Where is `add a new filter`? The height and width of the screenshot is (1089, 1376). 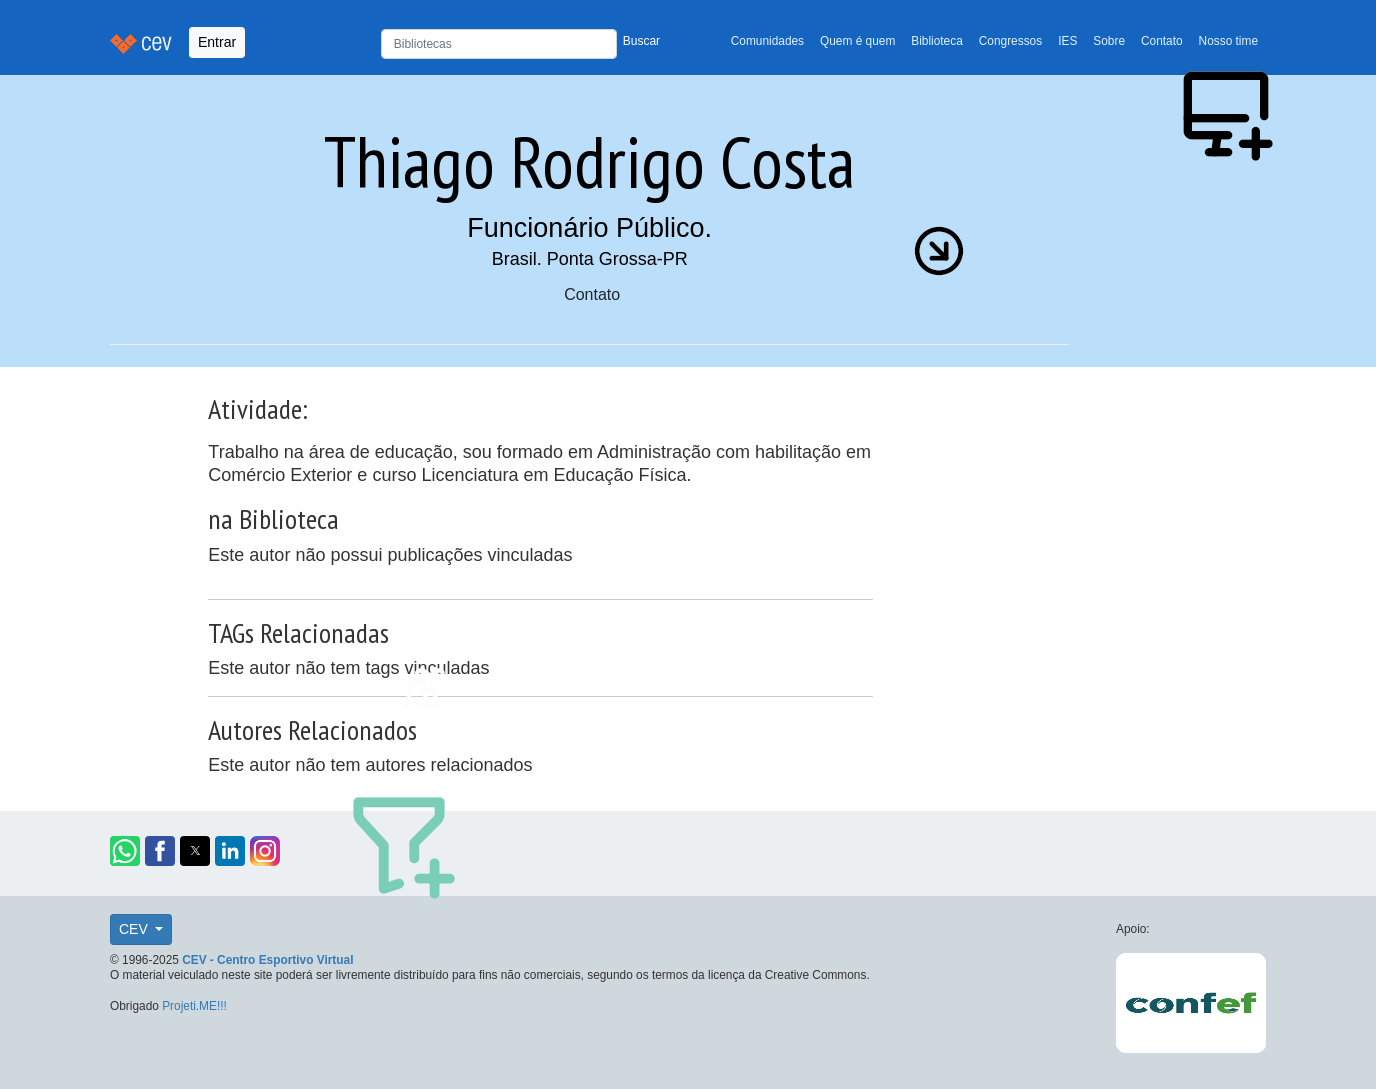
add a new filter is located at coordinates (399, 843).